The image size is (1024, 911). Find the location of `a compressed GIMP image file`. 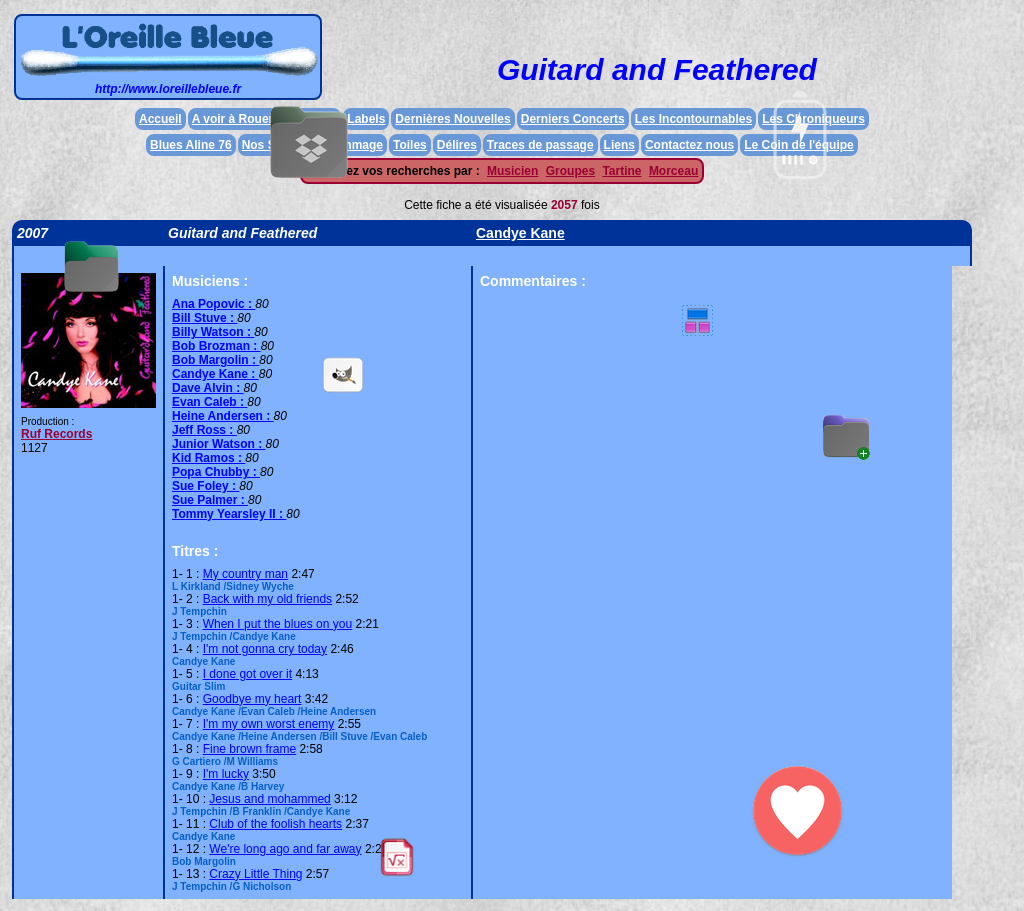

a compressed GIMP image file is located at coordinates (343, 374).